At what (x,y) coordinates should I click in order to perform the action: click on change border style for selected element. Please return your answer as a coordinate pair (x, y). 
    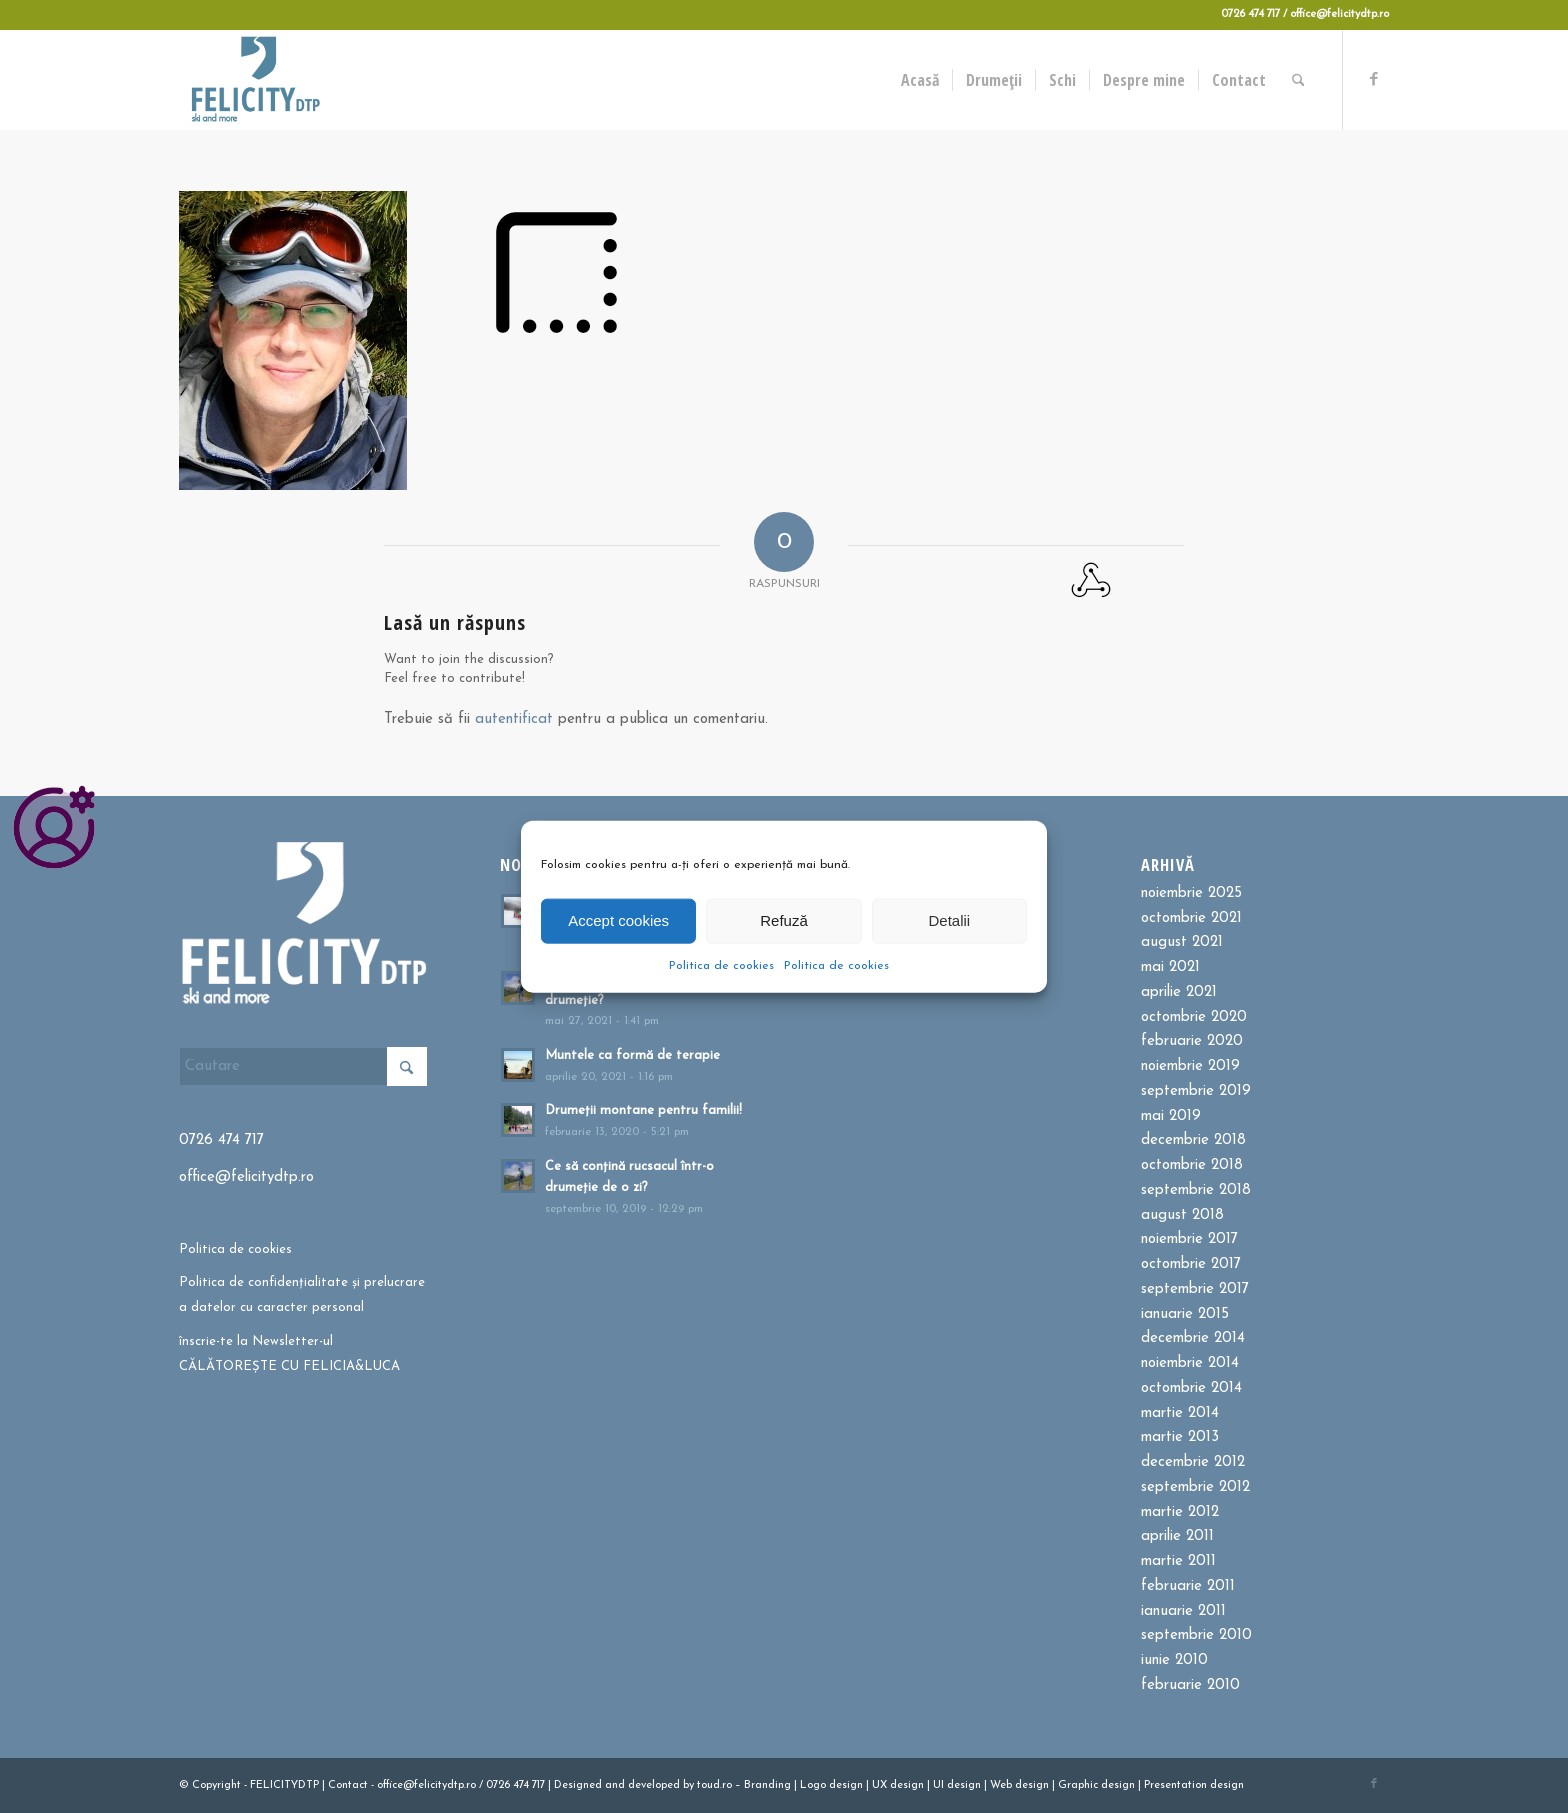
    Looking at the image, I should click on (556, 272).